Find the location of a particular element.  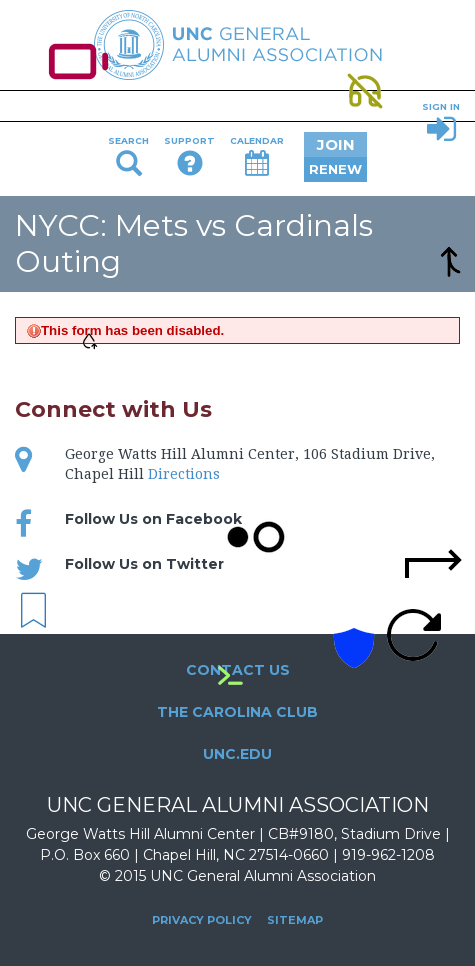

merge lanes or paths to the right is located at coordinates (449, 262).